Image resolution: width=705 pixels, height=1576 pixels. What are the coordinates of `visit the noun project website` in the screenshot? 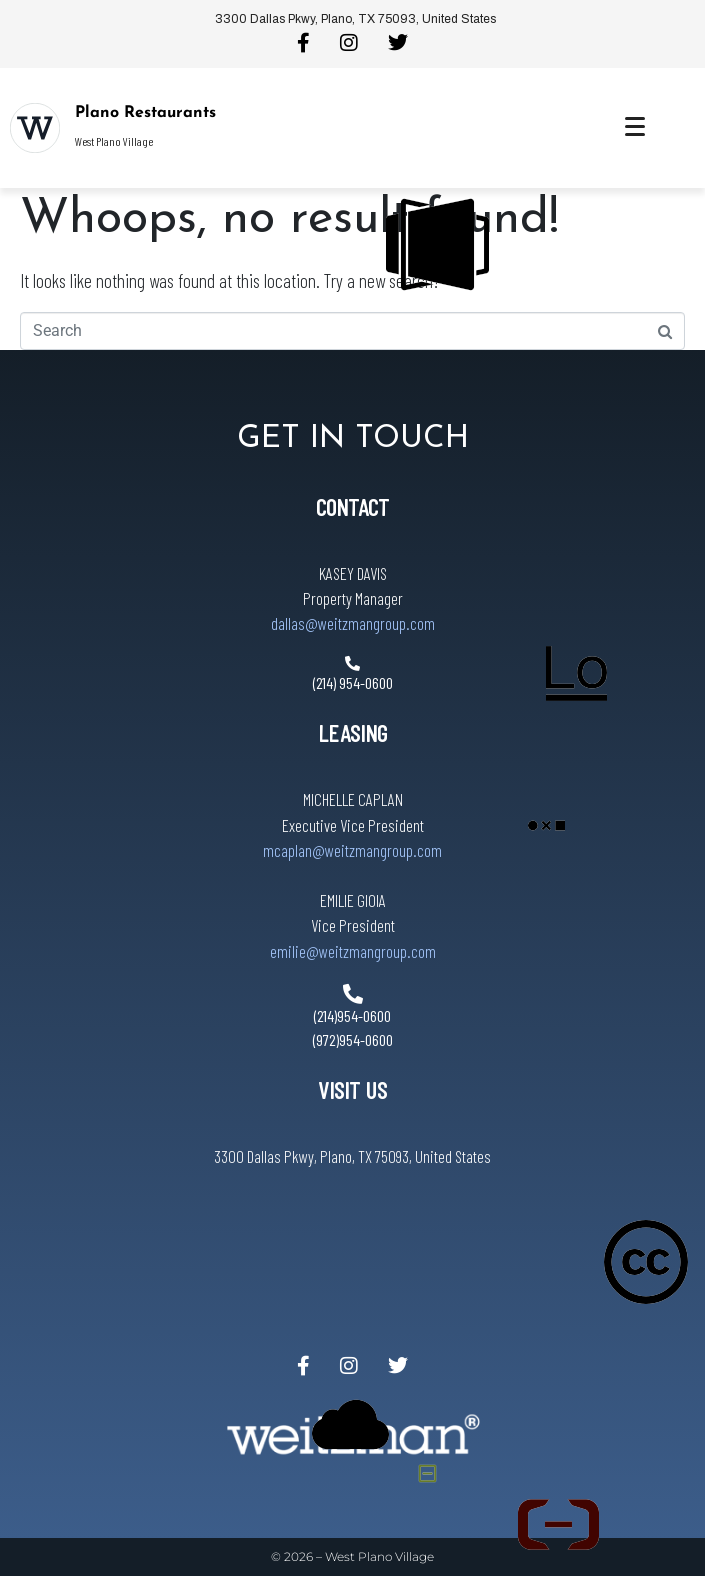 It's located at (546, 825).